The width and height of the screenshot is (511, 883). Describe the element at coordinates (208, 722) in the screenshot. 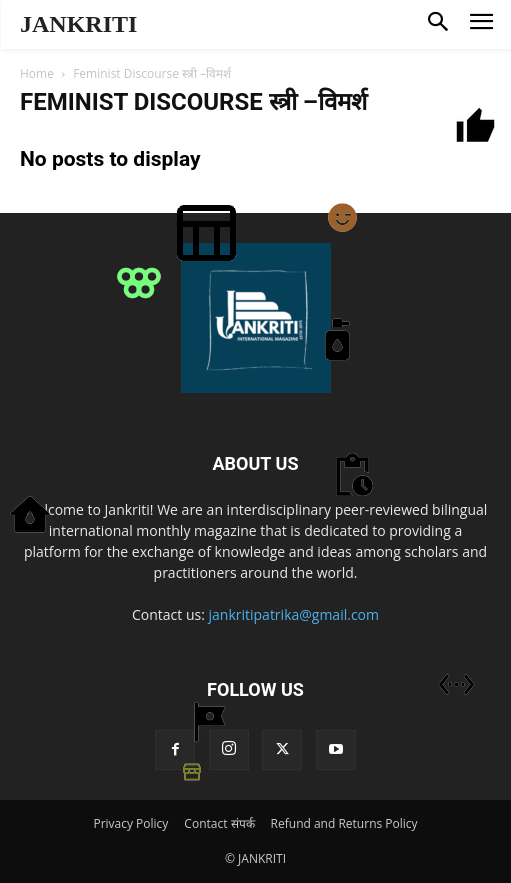

I see `start a guided tour or walkthrough` at that location.